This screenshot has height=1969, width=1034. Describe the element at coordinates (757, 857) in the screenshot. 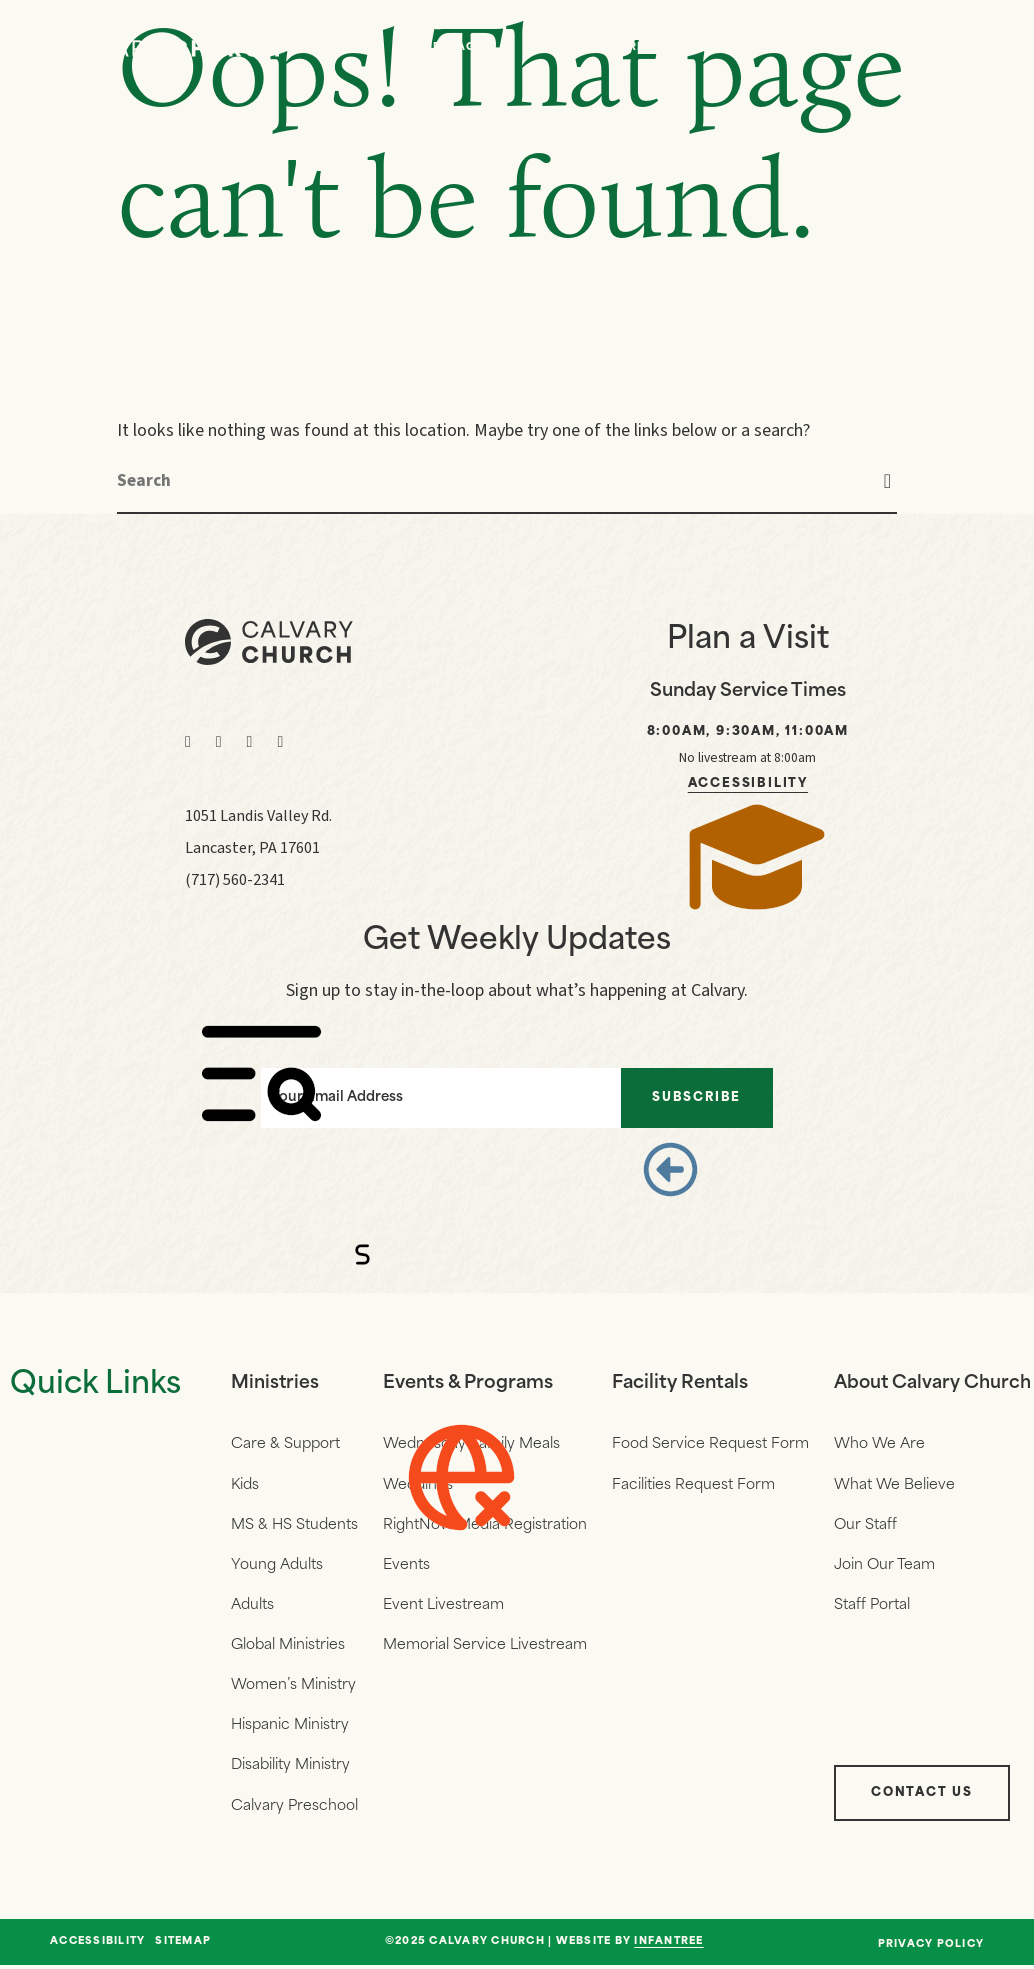

I see `access education or learning resources` at that location.